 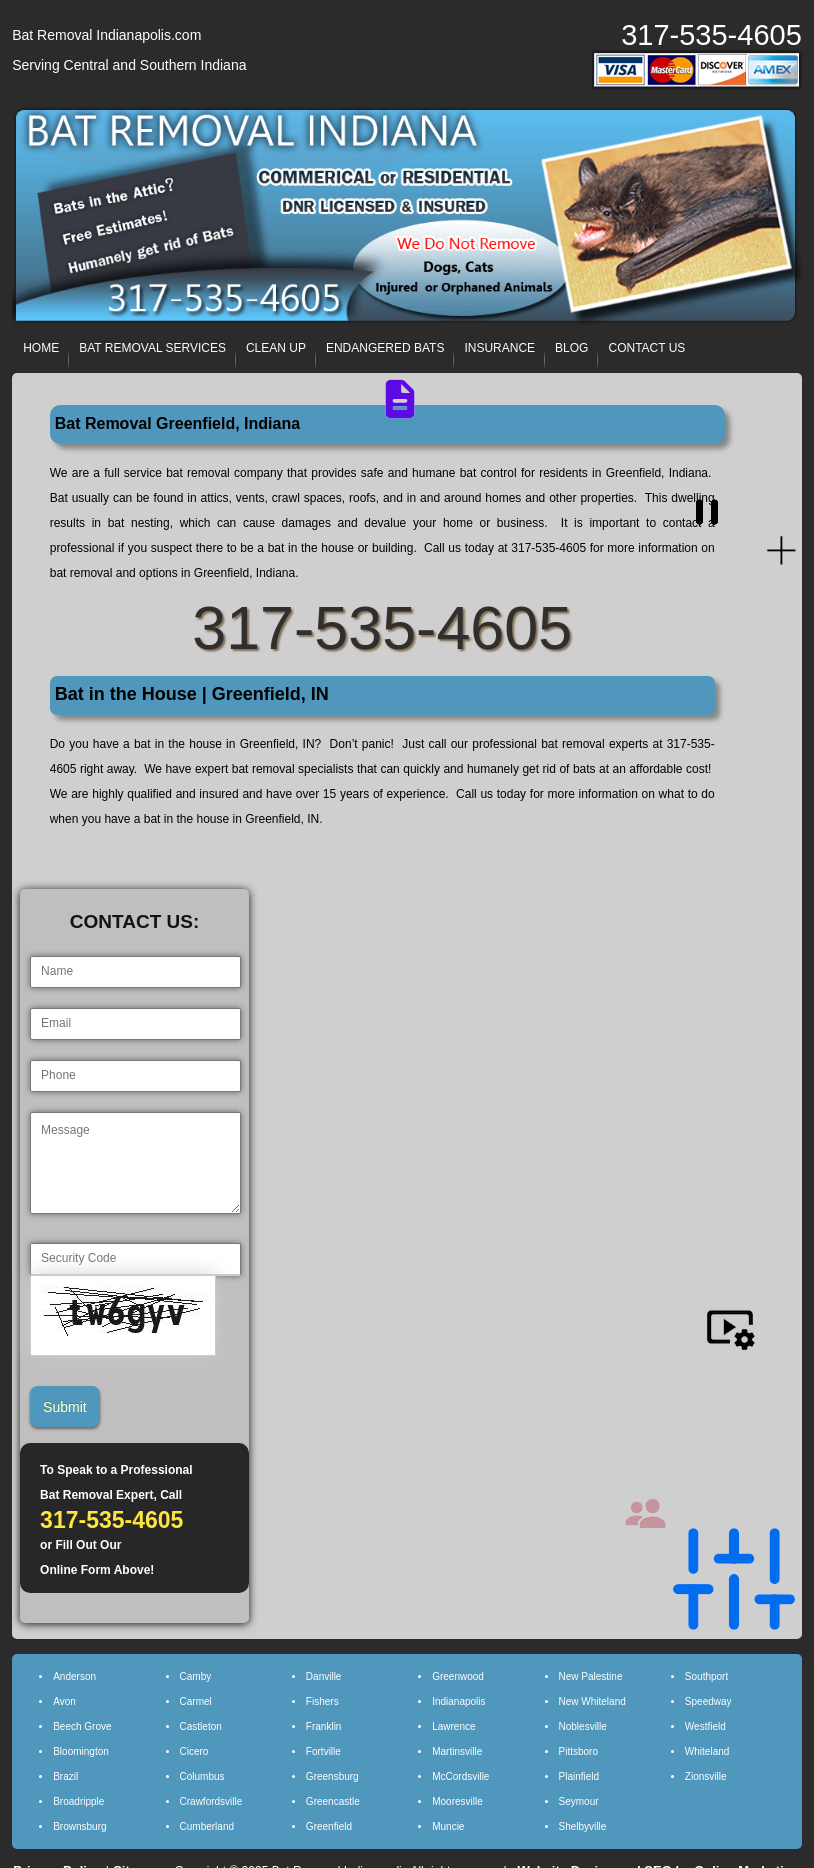 I want to click on add a new item, so click(x=782, y=551).